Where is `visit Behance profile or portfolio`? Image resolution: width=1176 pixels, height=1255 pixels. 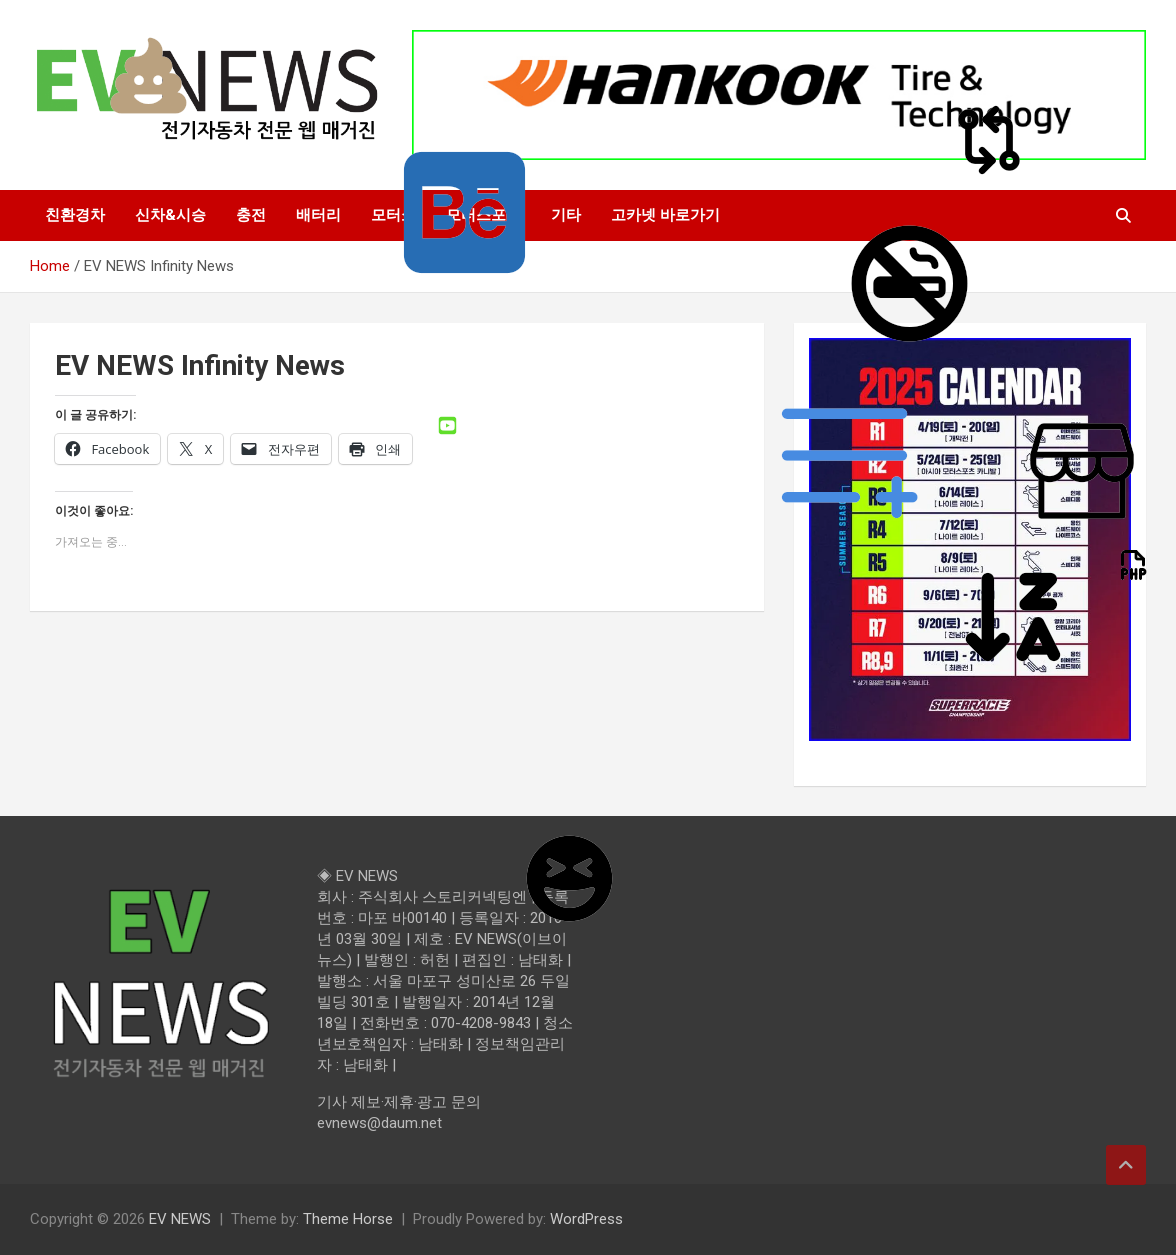 visit Behance profile or portfolio is located at coordinates (464, 212).